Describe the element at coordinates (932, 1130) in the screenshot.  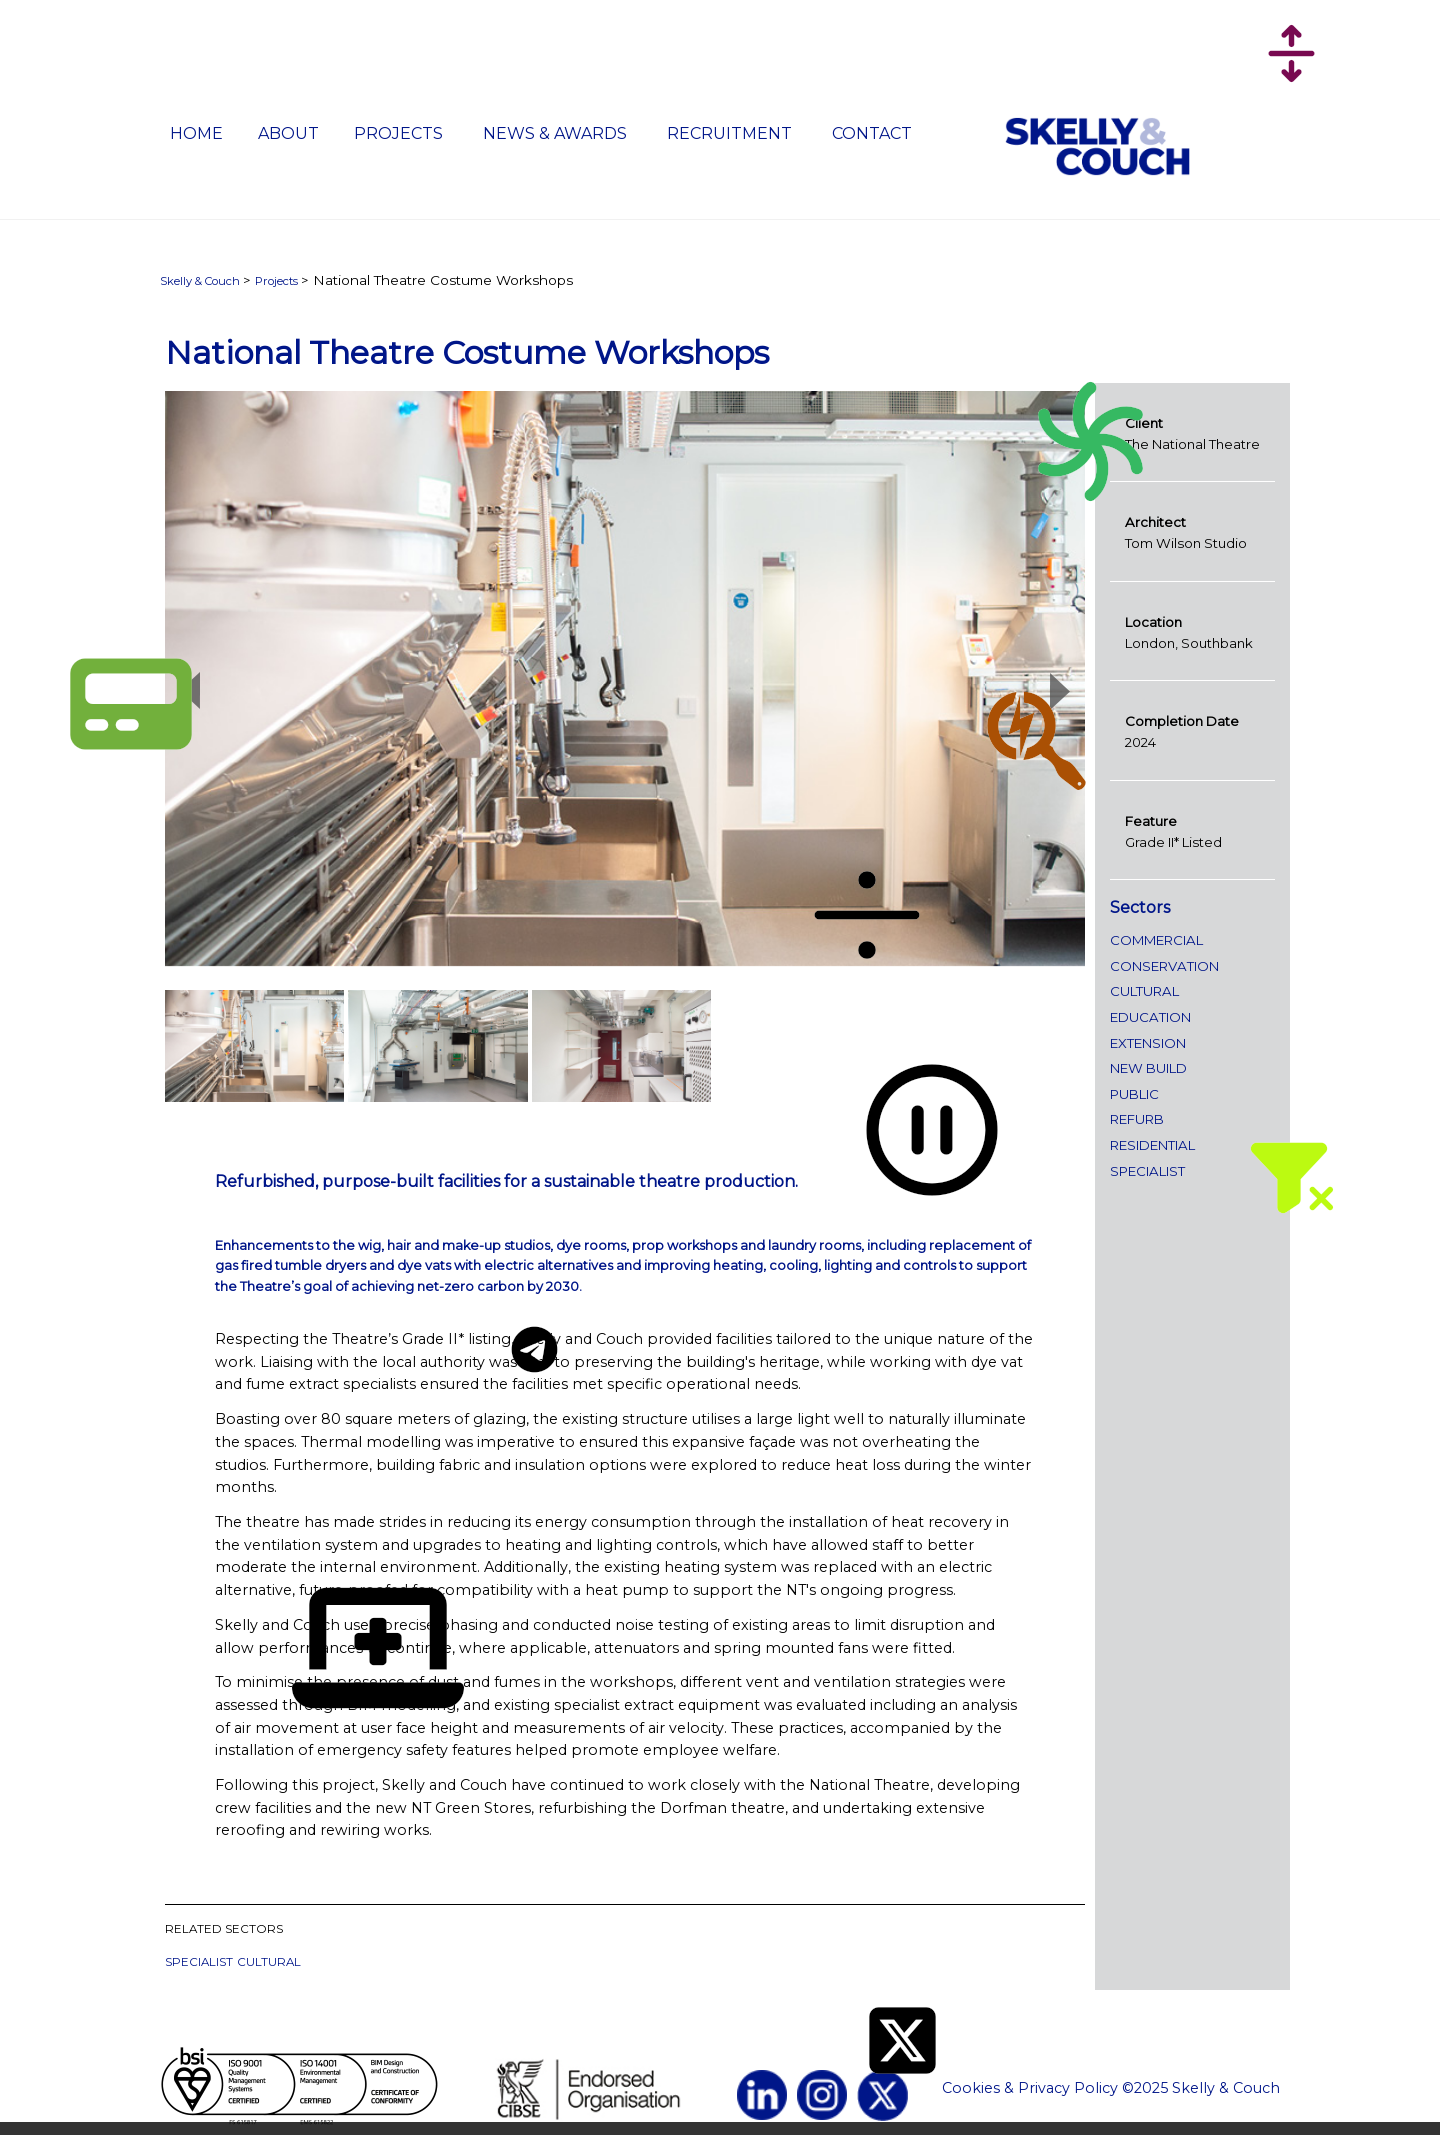
I see `pause media playback` at that location.